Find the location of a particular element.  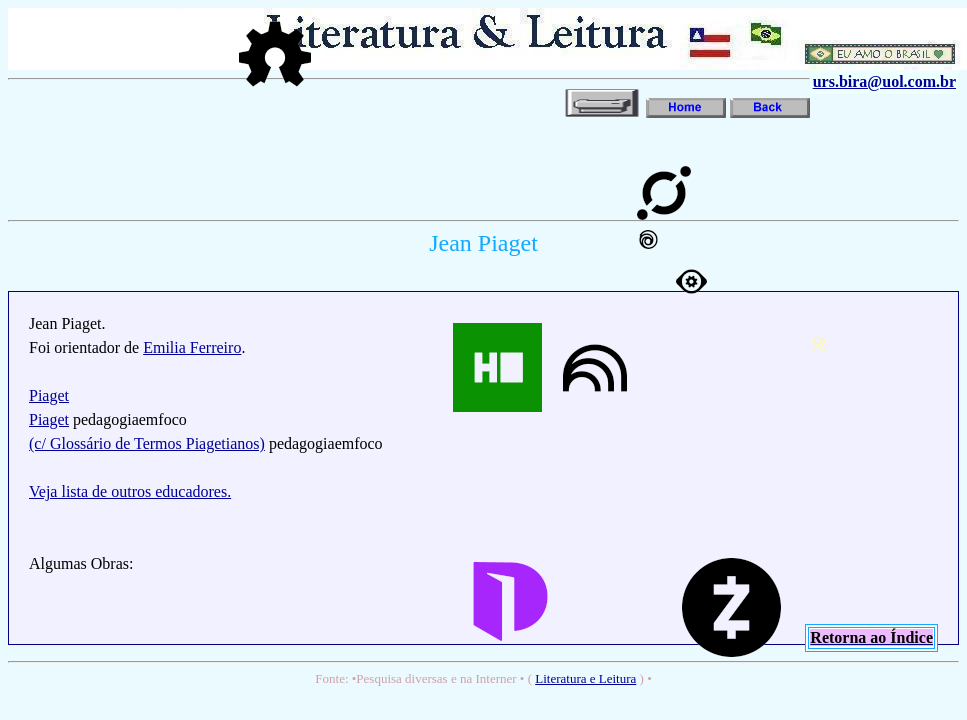

open source hardware logo is located at coordinates (275, 54).